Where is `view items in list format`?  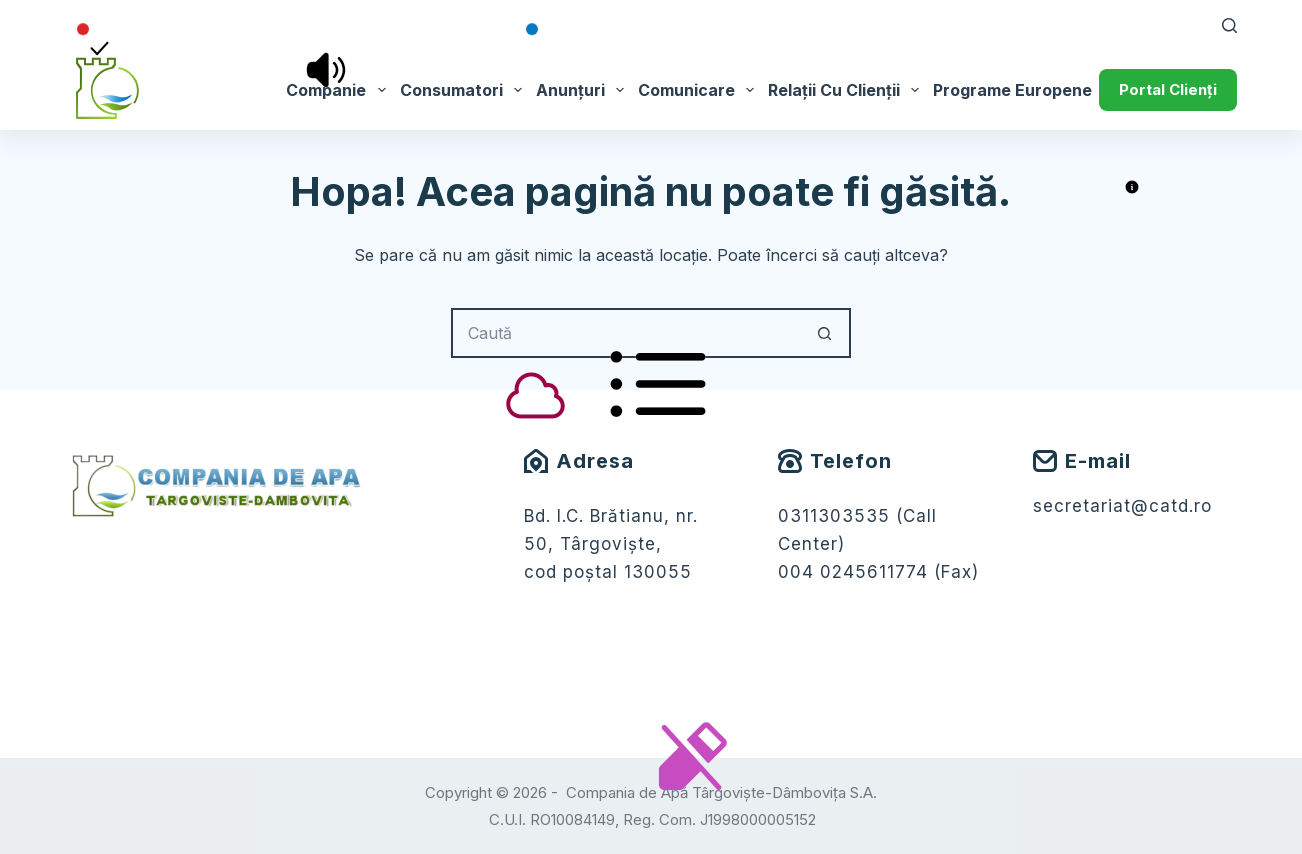 view items in list format is located at coordinates (659, 384).